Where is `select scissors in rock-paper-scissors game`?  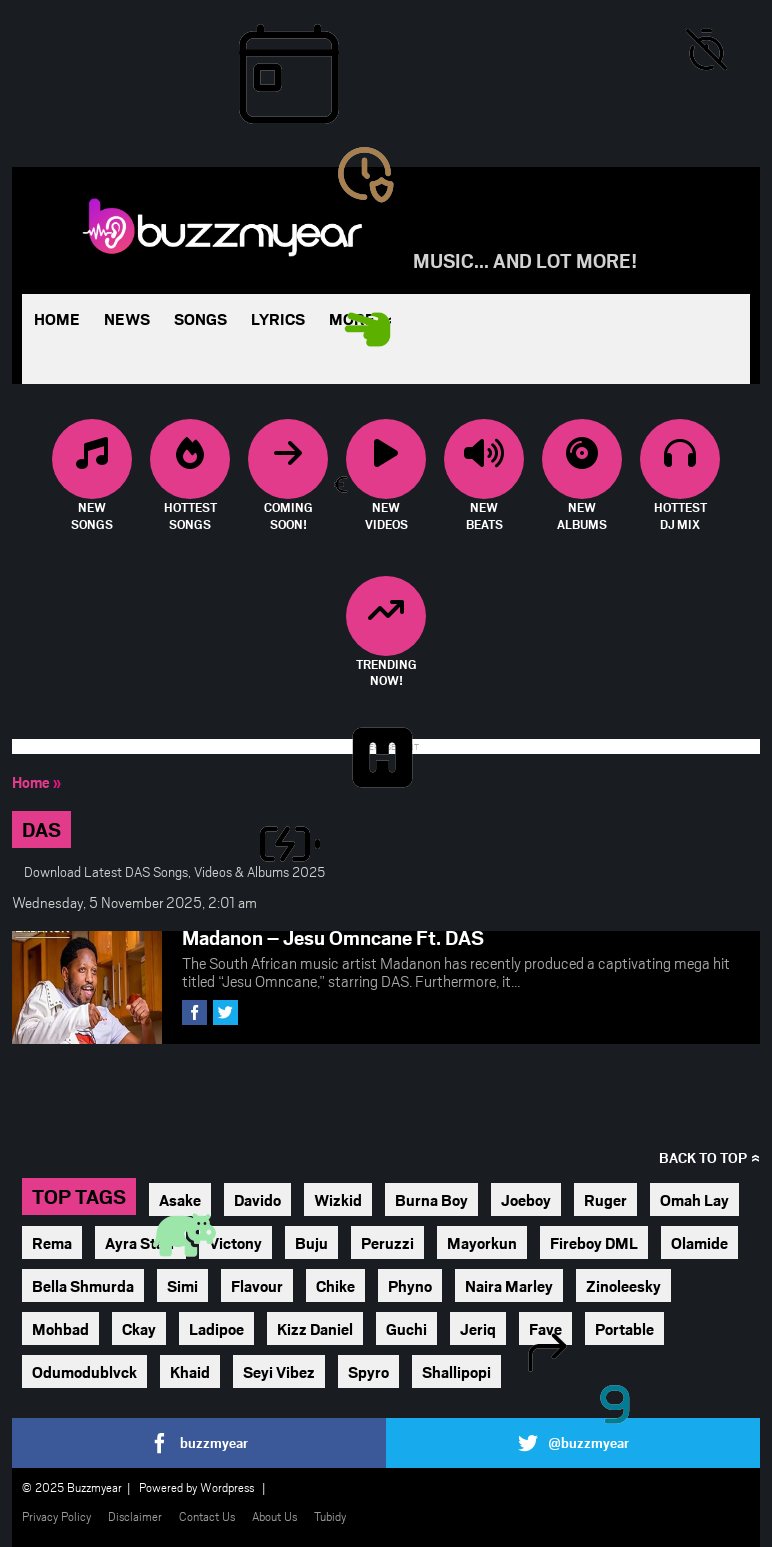
select scissors in rock-paper-scissors game is located at coordinates (367, 329).